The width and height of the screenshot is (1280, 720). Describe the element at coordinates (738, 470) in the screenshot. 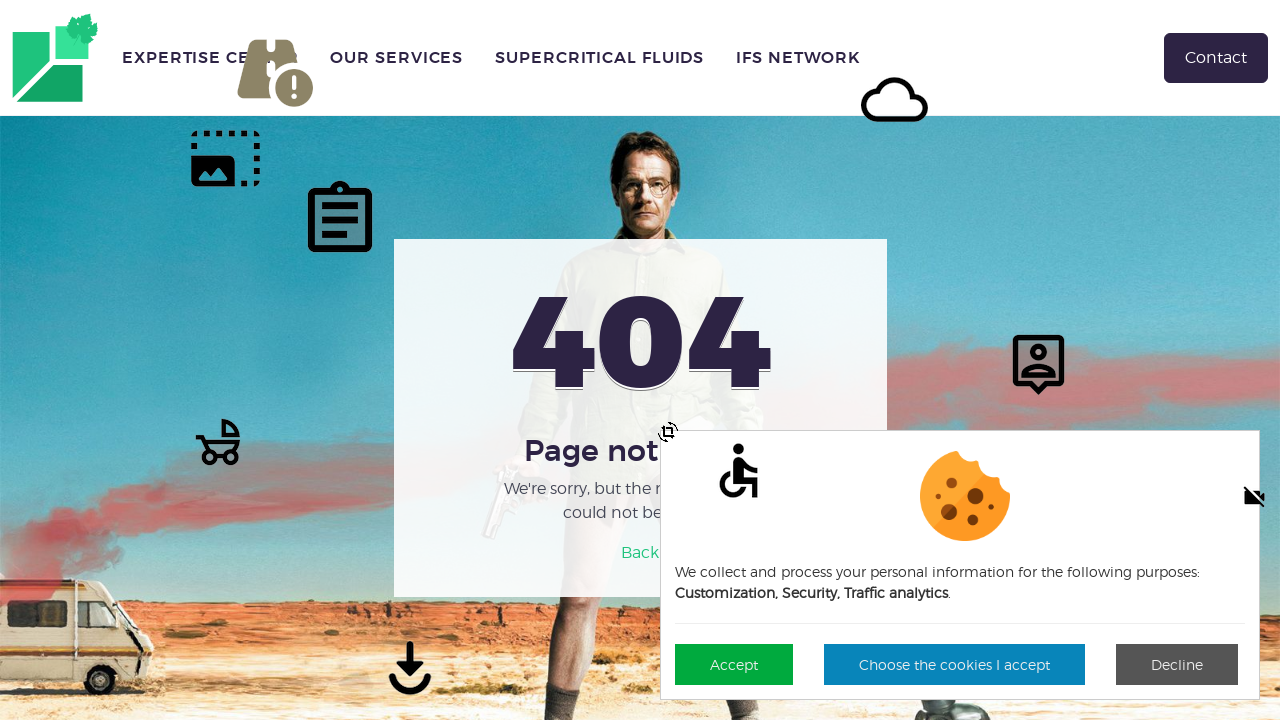

I see `indicates wheelchair accessibility` at that location.